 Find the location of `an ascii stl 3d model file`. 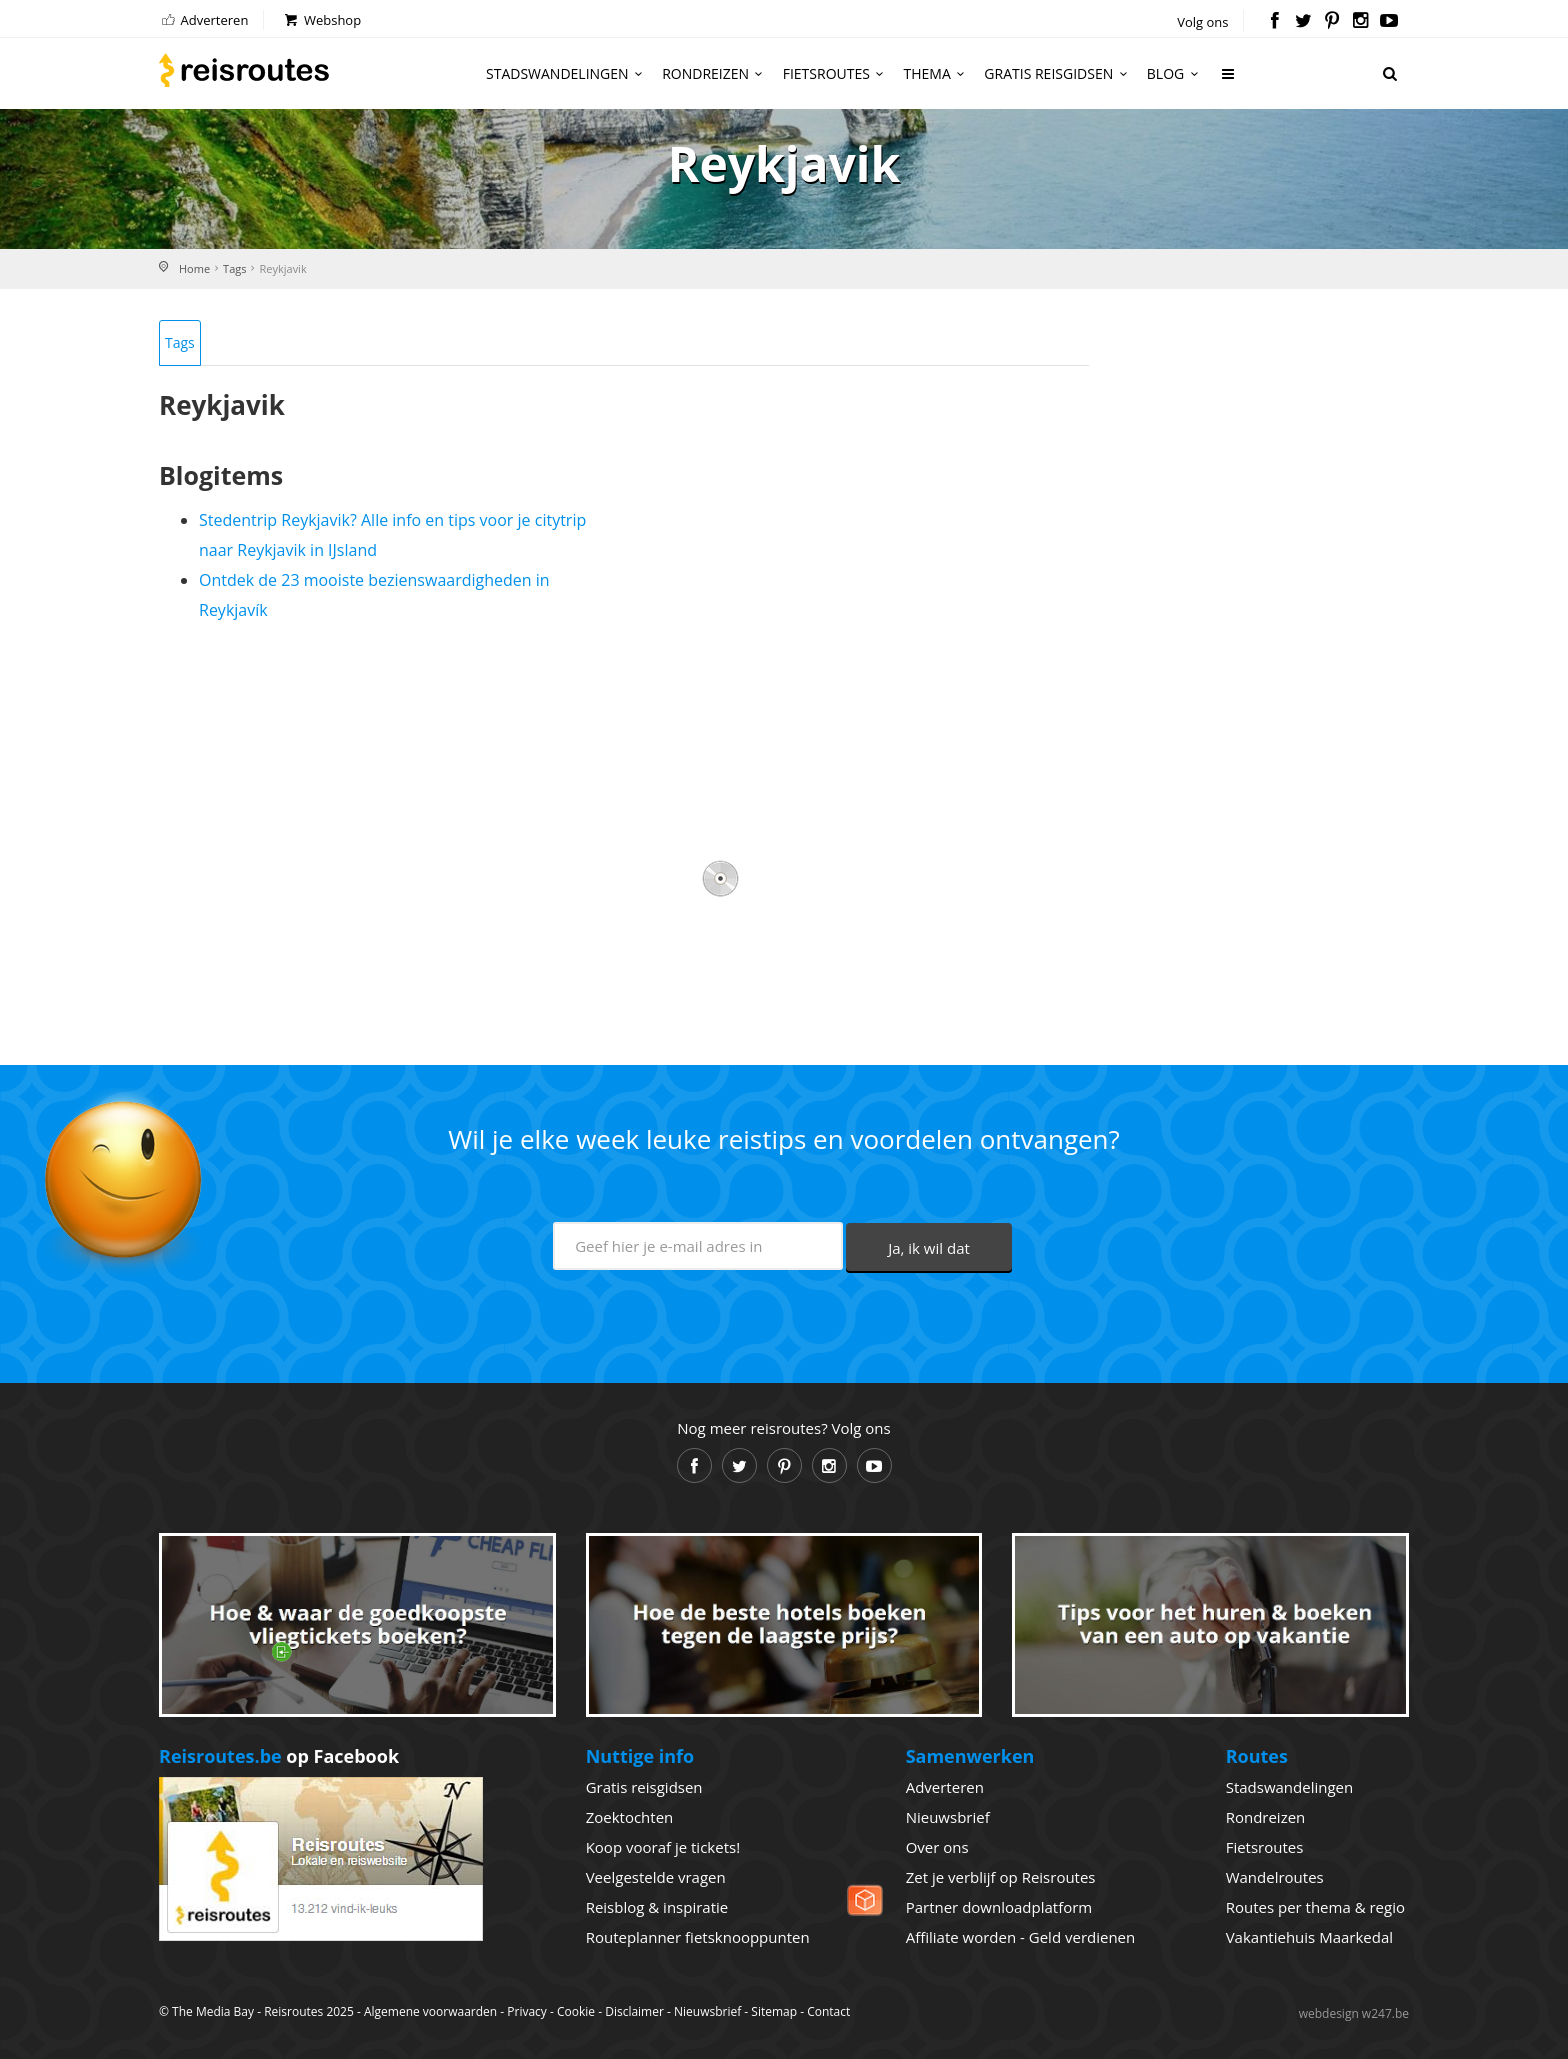

an ascii stl 3d model file is located at coordinates (865, 1899).